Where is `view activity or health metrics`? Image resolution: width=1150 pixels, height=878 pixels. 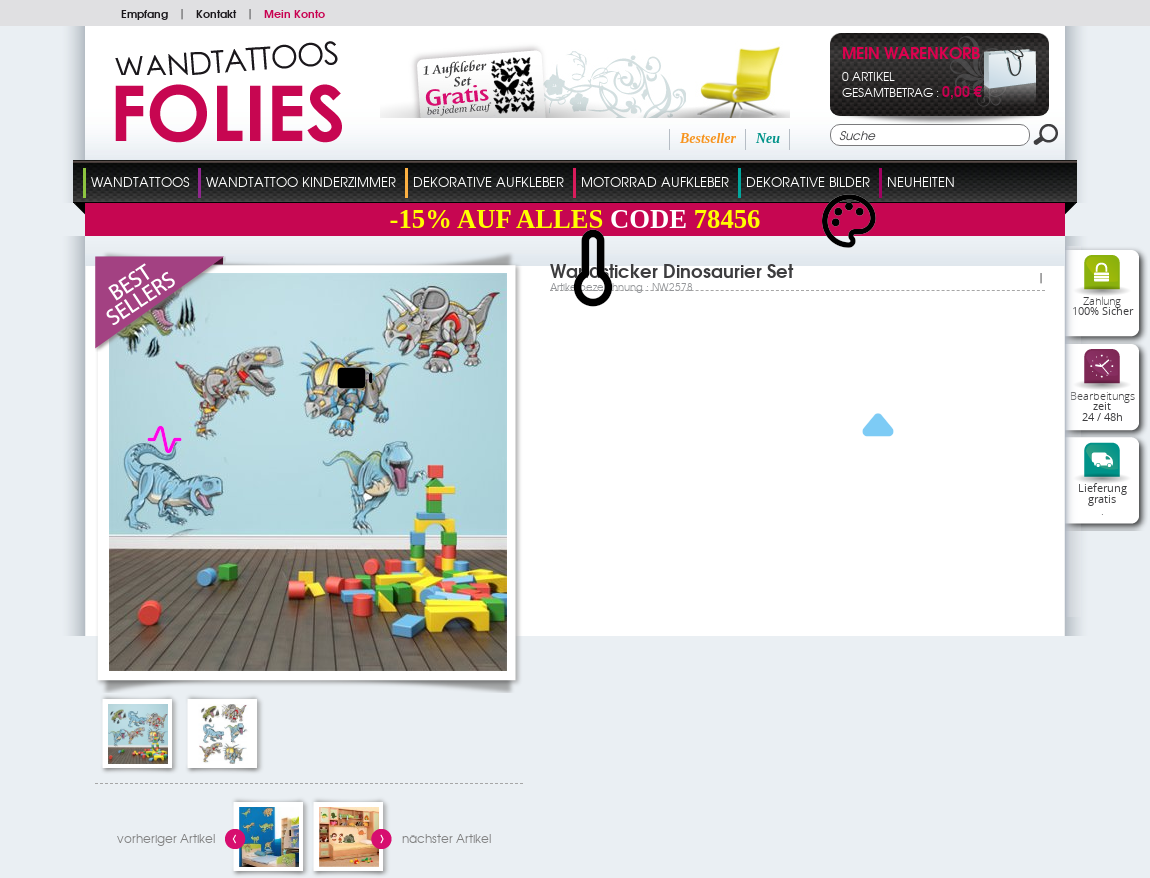
view activity or health metrics is located at coordinates (164, 439).